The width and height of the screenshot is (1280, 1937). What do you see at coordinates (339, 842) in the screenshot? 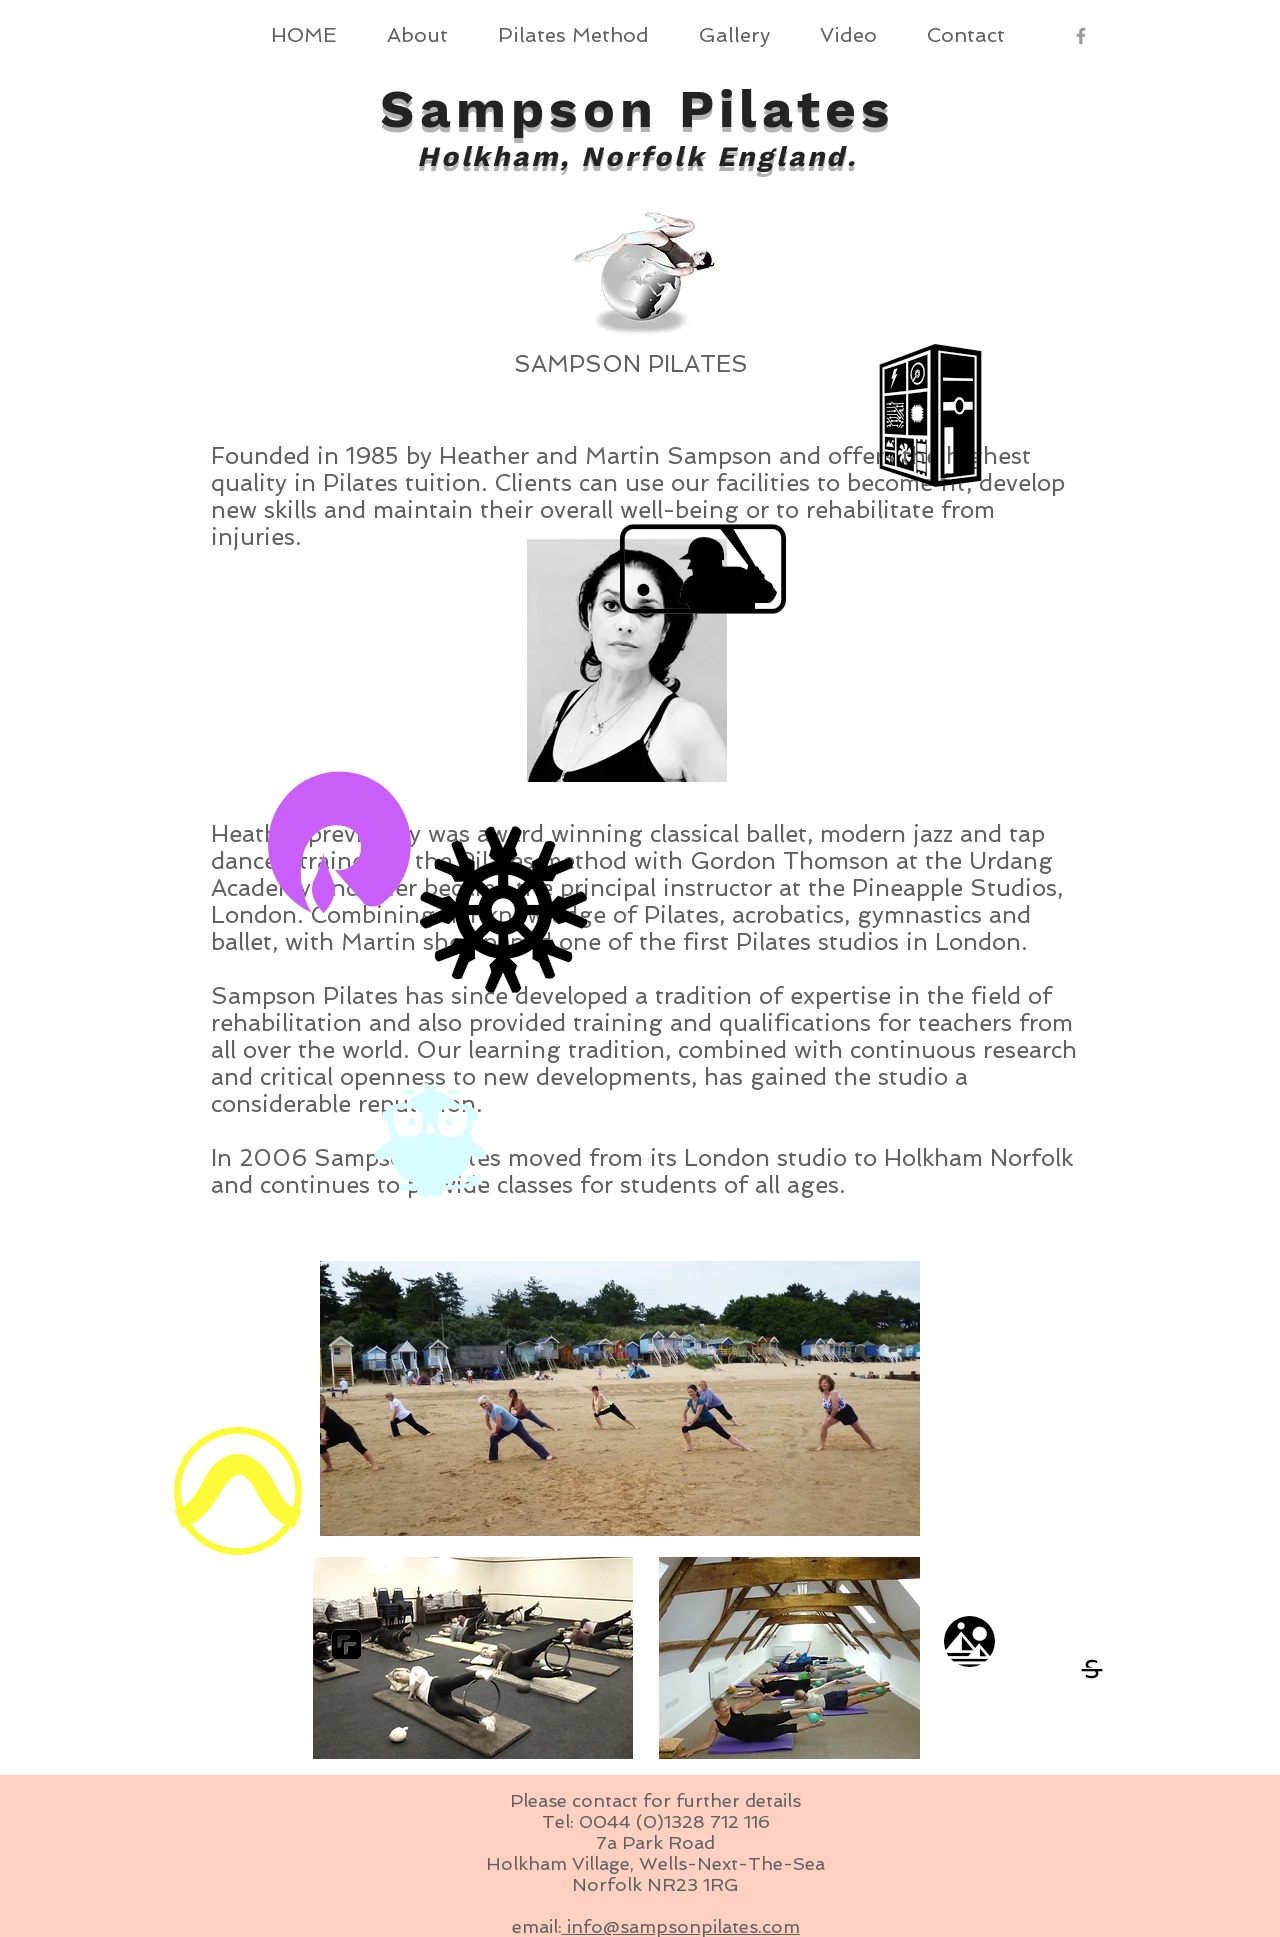
I see `reliance industries limited company logo` at bounding box center [339, 842].